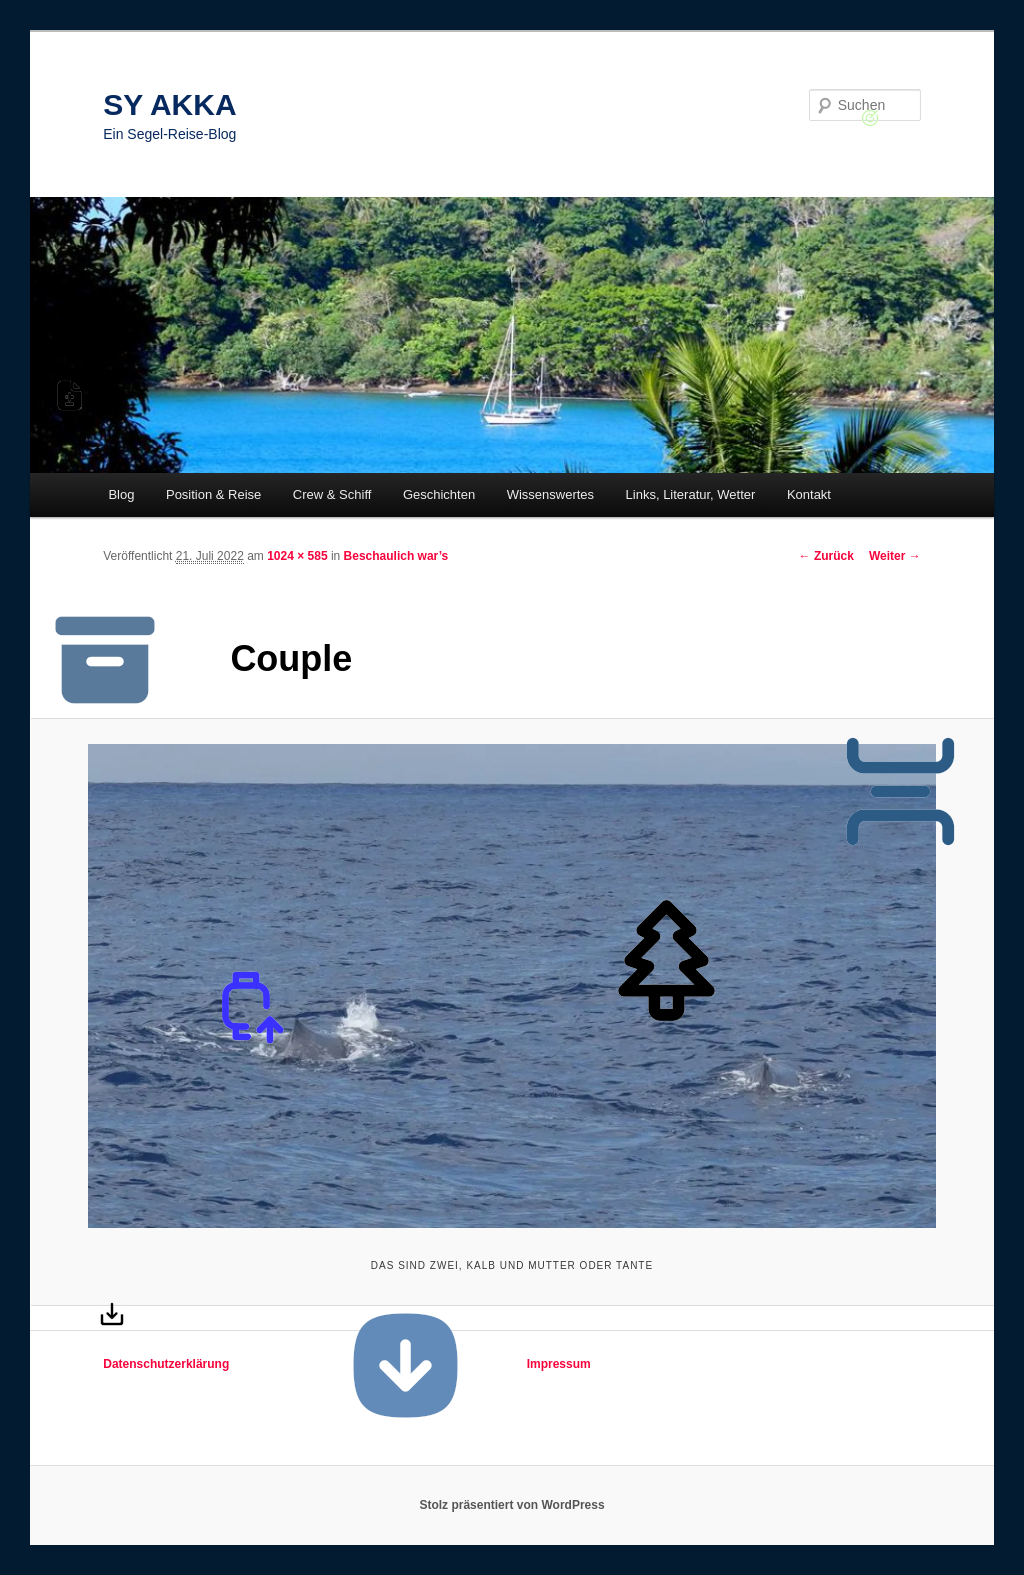 This screenshot has width=1024, height=1575. Describe the element at coordinates (246, 1006) in the screenshot. I see `upload data from smartwatch` at that location.